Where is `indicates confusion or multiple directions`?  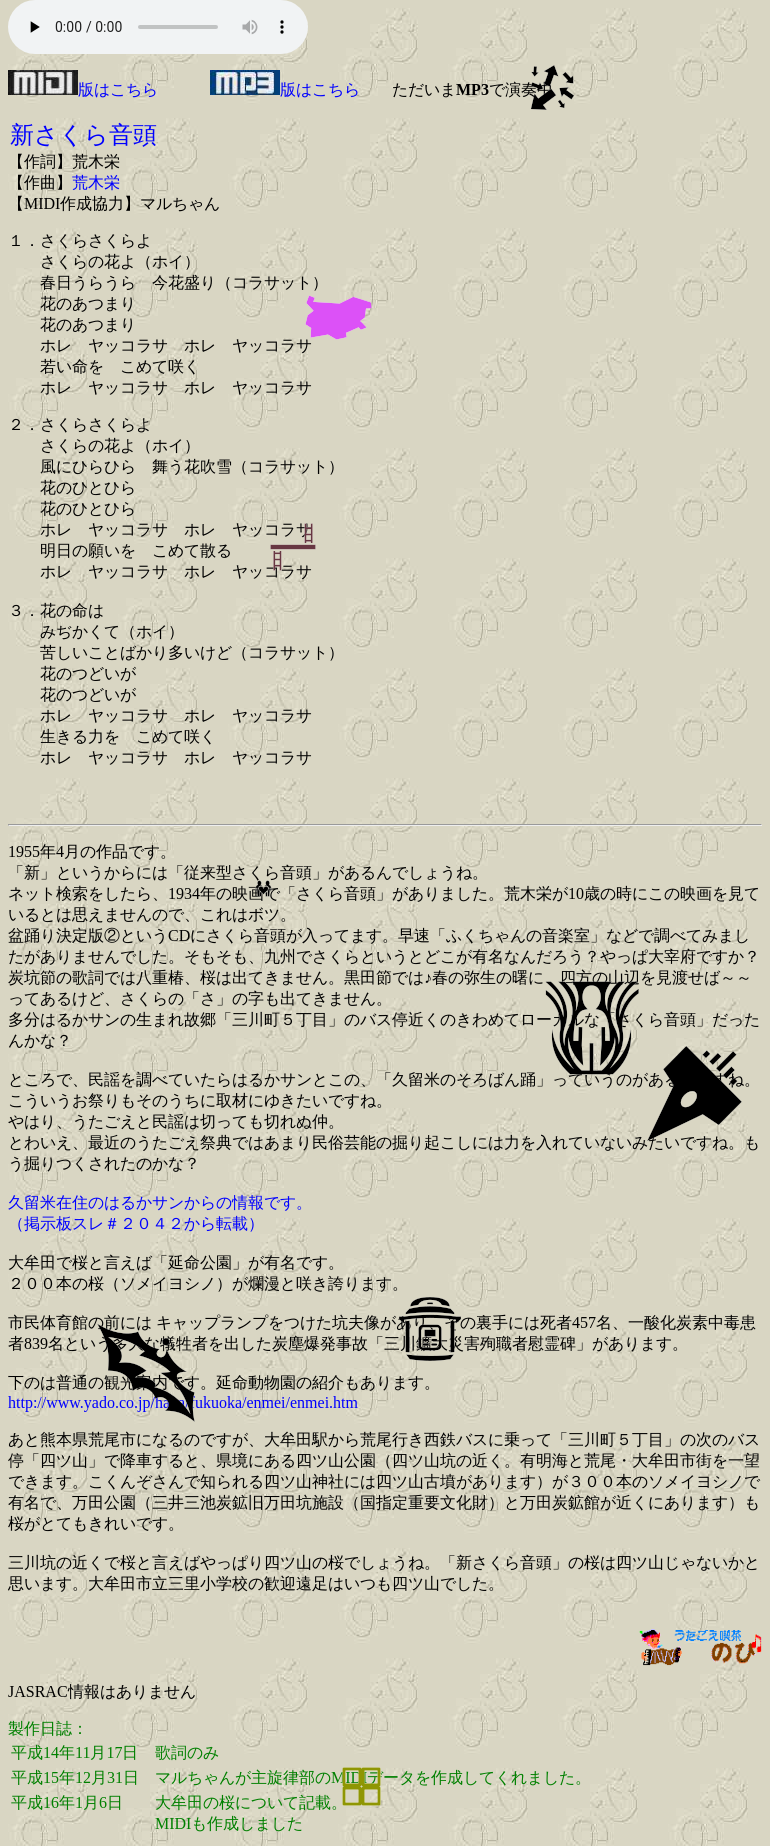 indicates confusion or multiple directions is located at coordinates (552, 87).